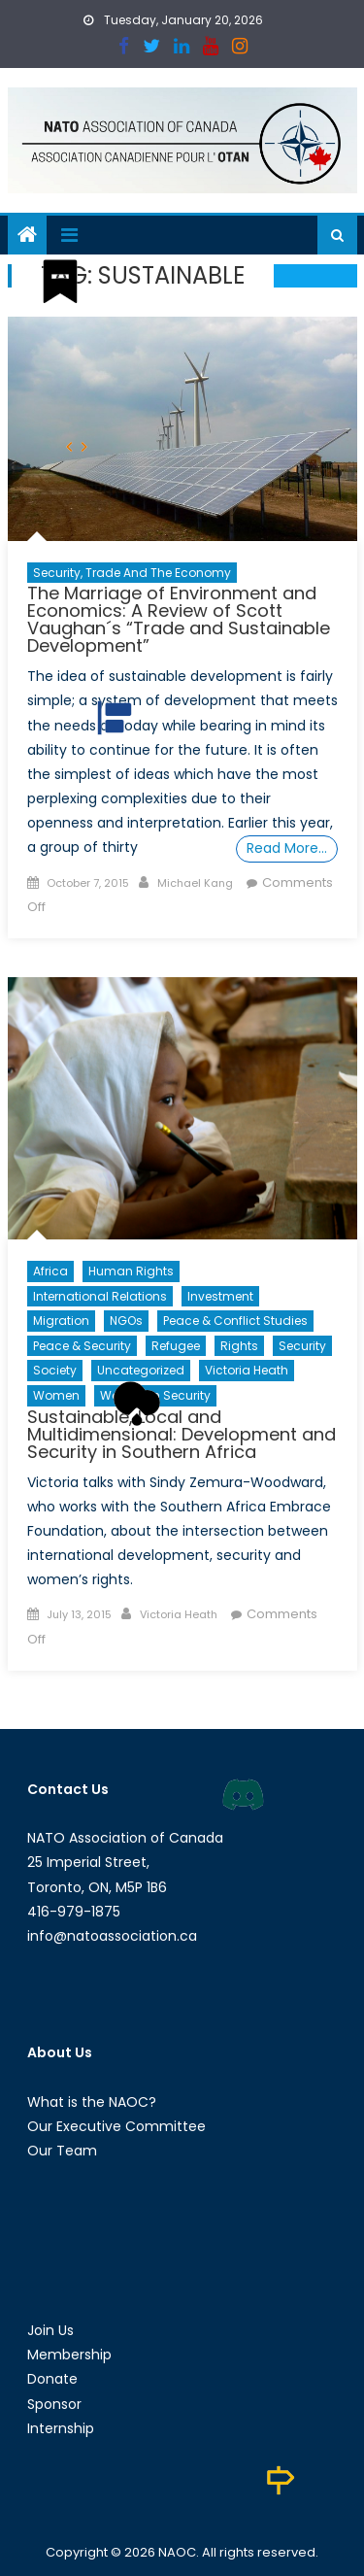 The height and width of the screenshot is (2576, 364). I want to click on align selected items to the left edge, so click(115, 718).